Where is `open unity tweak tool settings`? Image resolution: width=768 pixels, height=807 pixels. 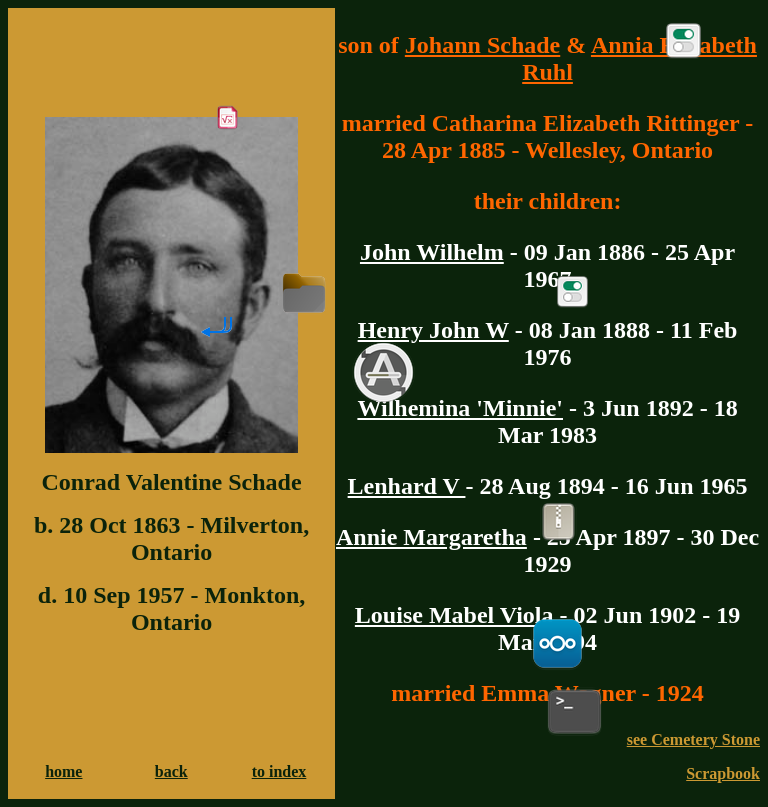
open unity tweak tool settings is located at coordinates (572, 291).